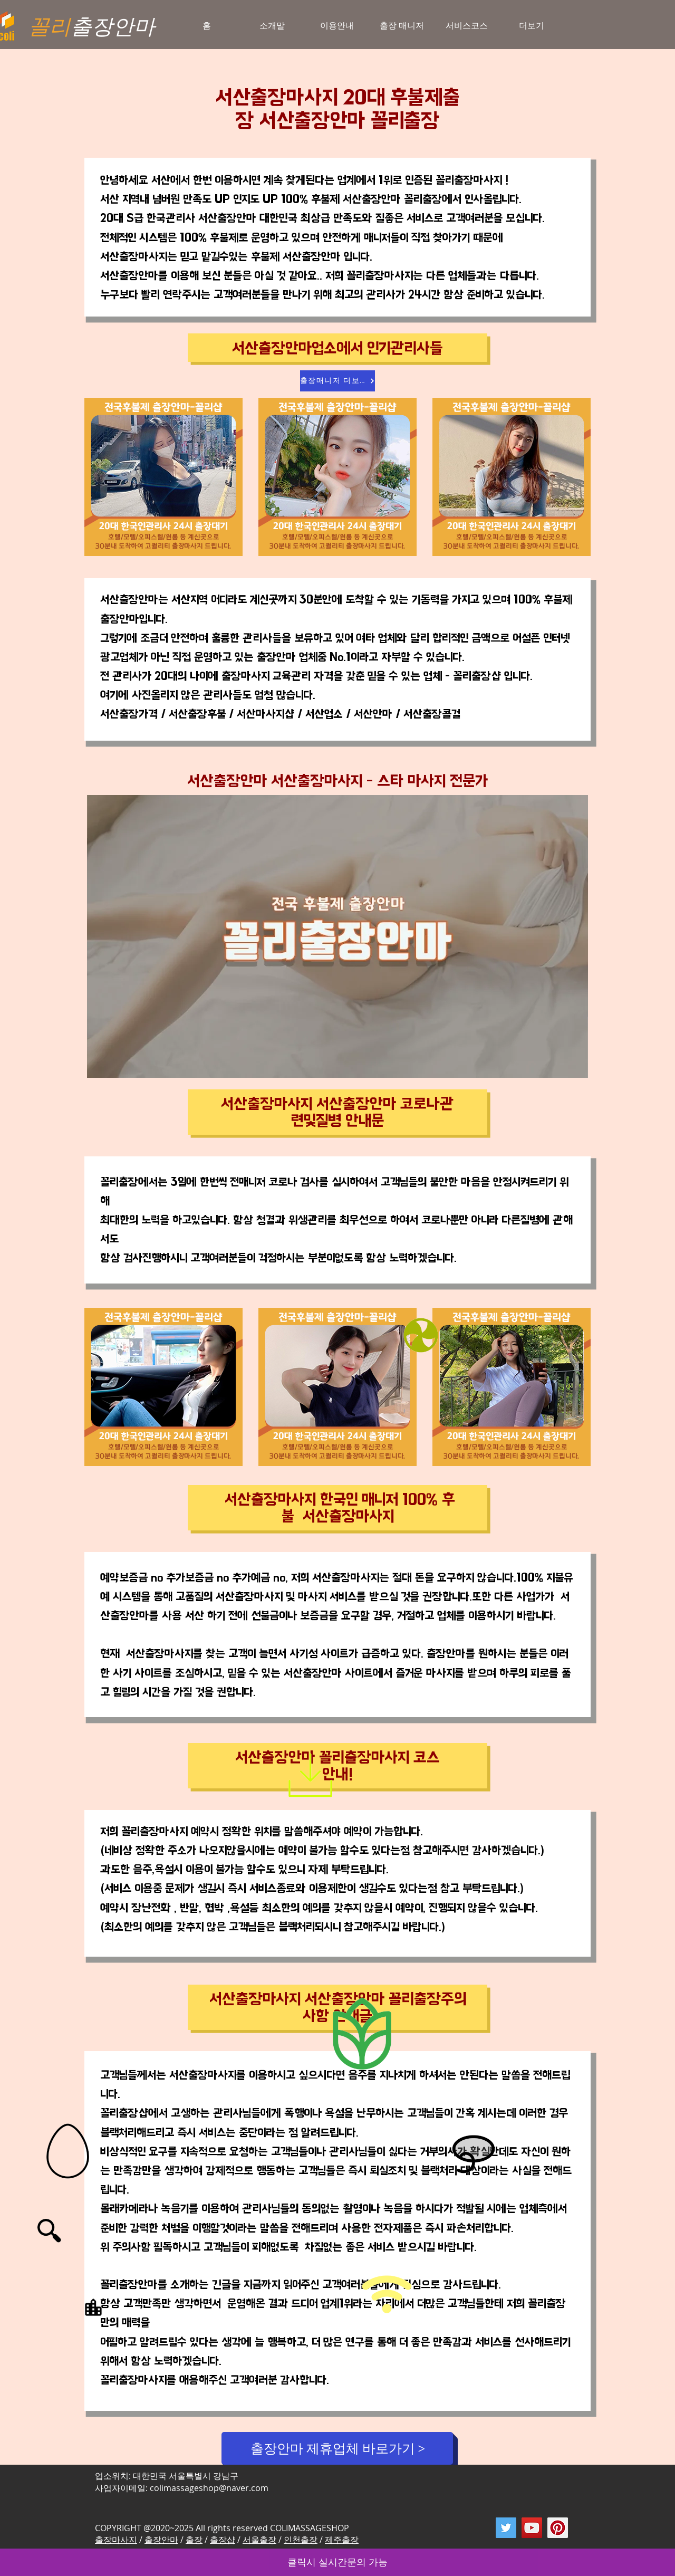  I want to click on search for content or items, so click(50, 2231).